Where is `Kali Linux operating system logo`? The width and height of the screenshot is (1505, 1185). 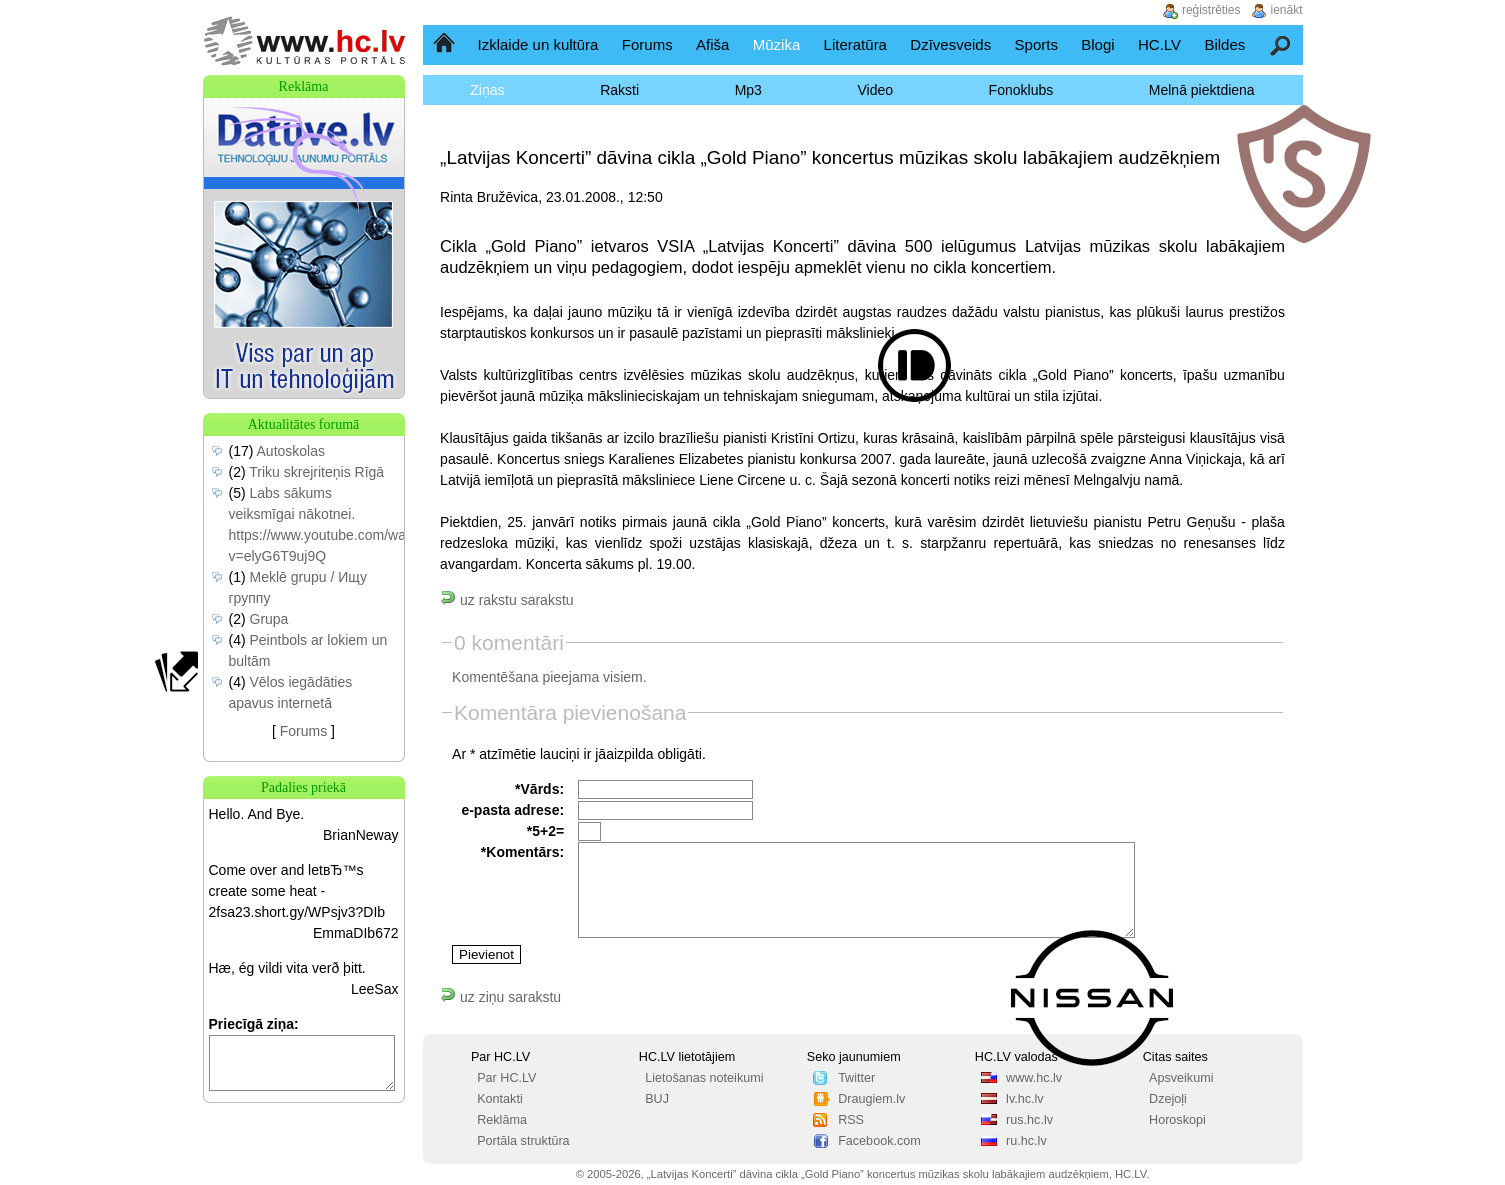 Kali Linux operating system logo is located at coordinates (294, 160).